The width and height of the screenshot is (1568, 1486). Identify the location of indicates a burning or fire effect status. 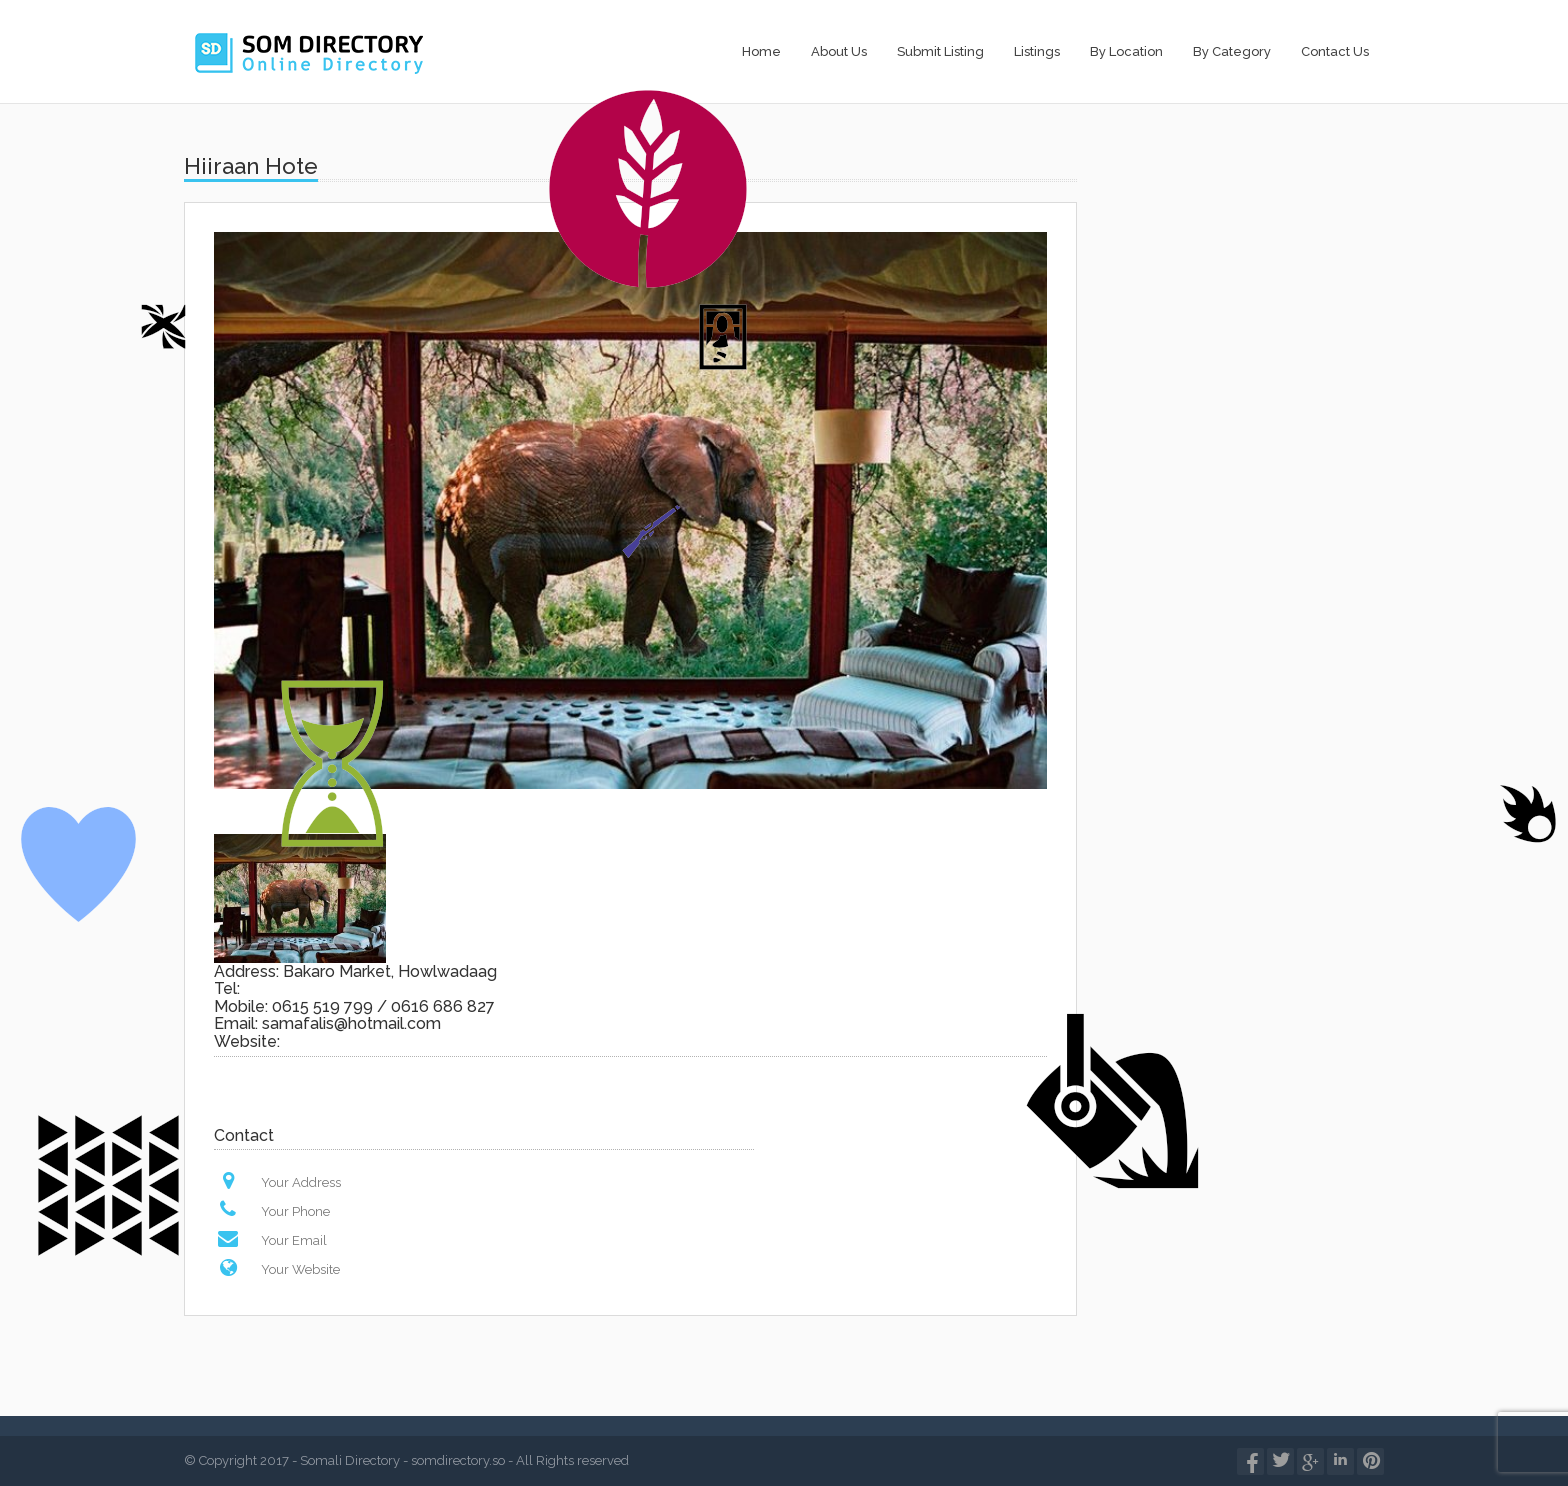
(1526, 812).